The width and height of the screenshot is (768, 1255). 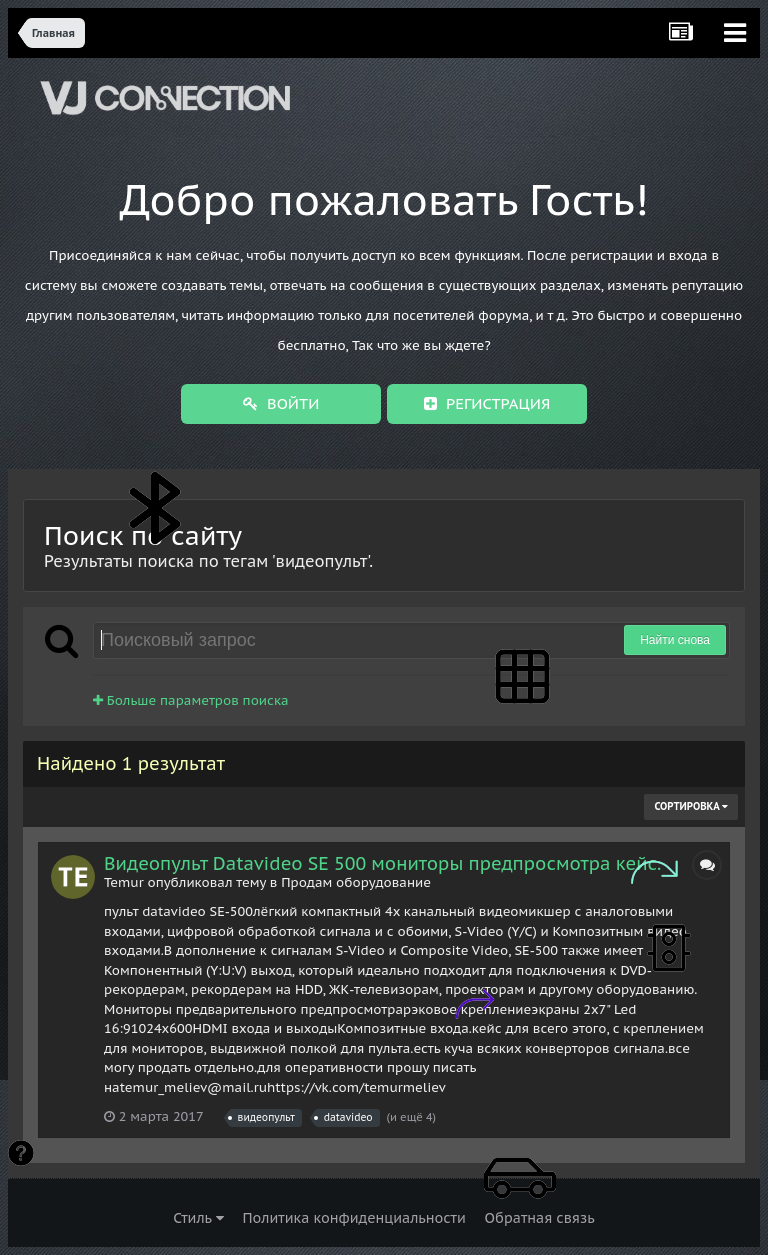 I want to click on switch to grid view layout, so click(x=522, y=676).